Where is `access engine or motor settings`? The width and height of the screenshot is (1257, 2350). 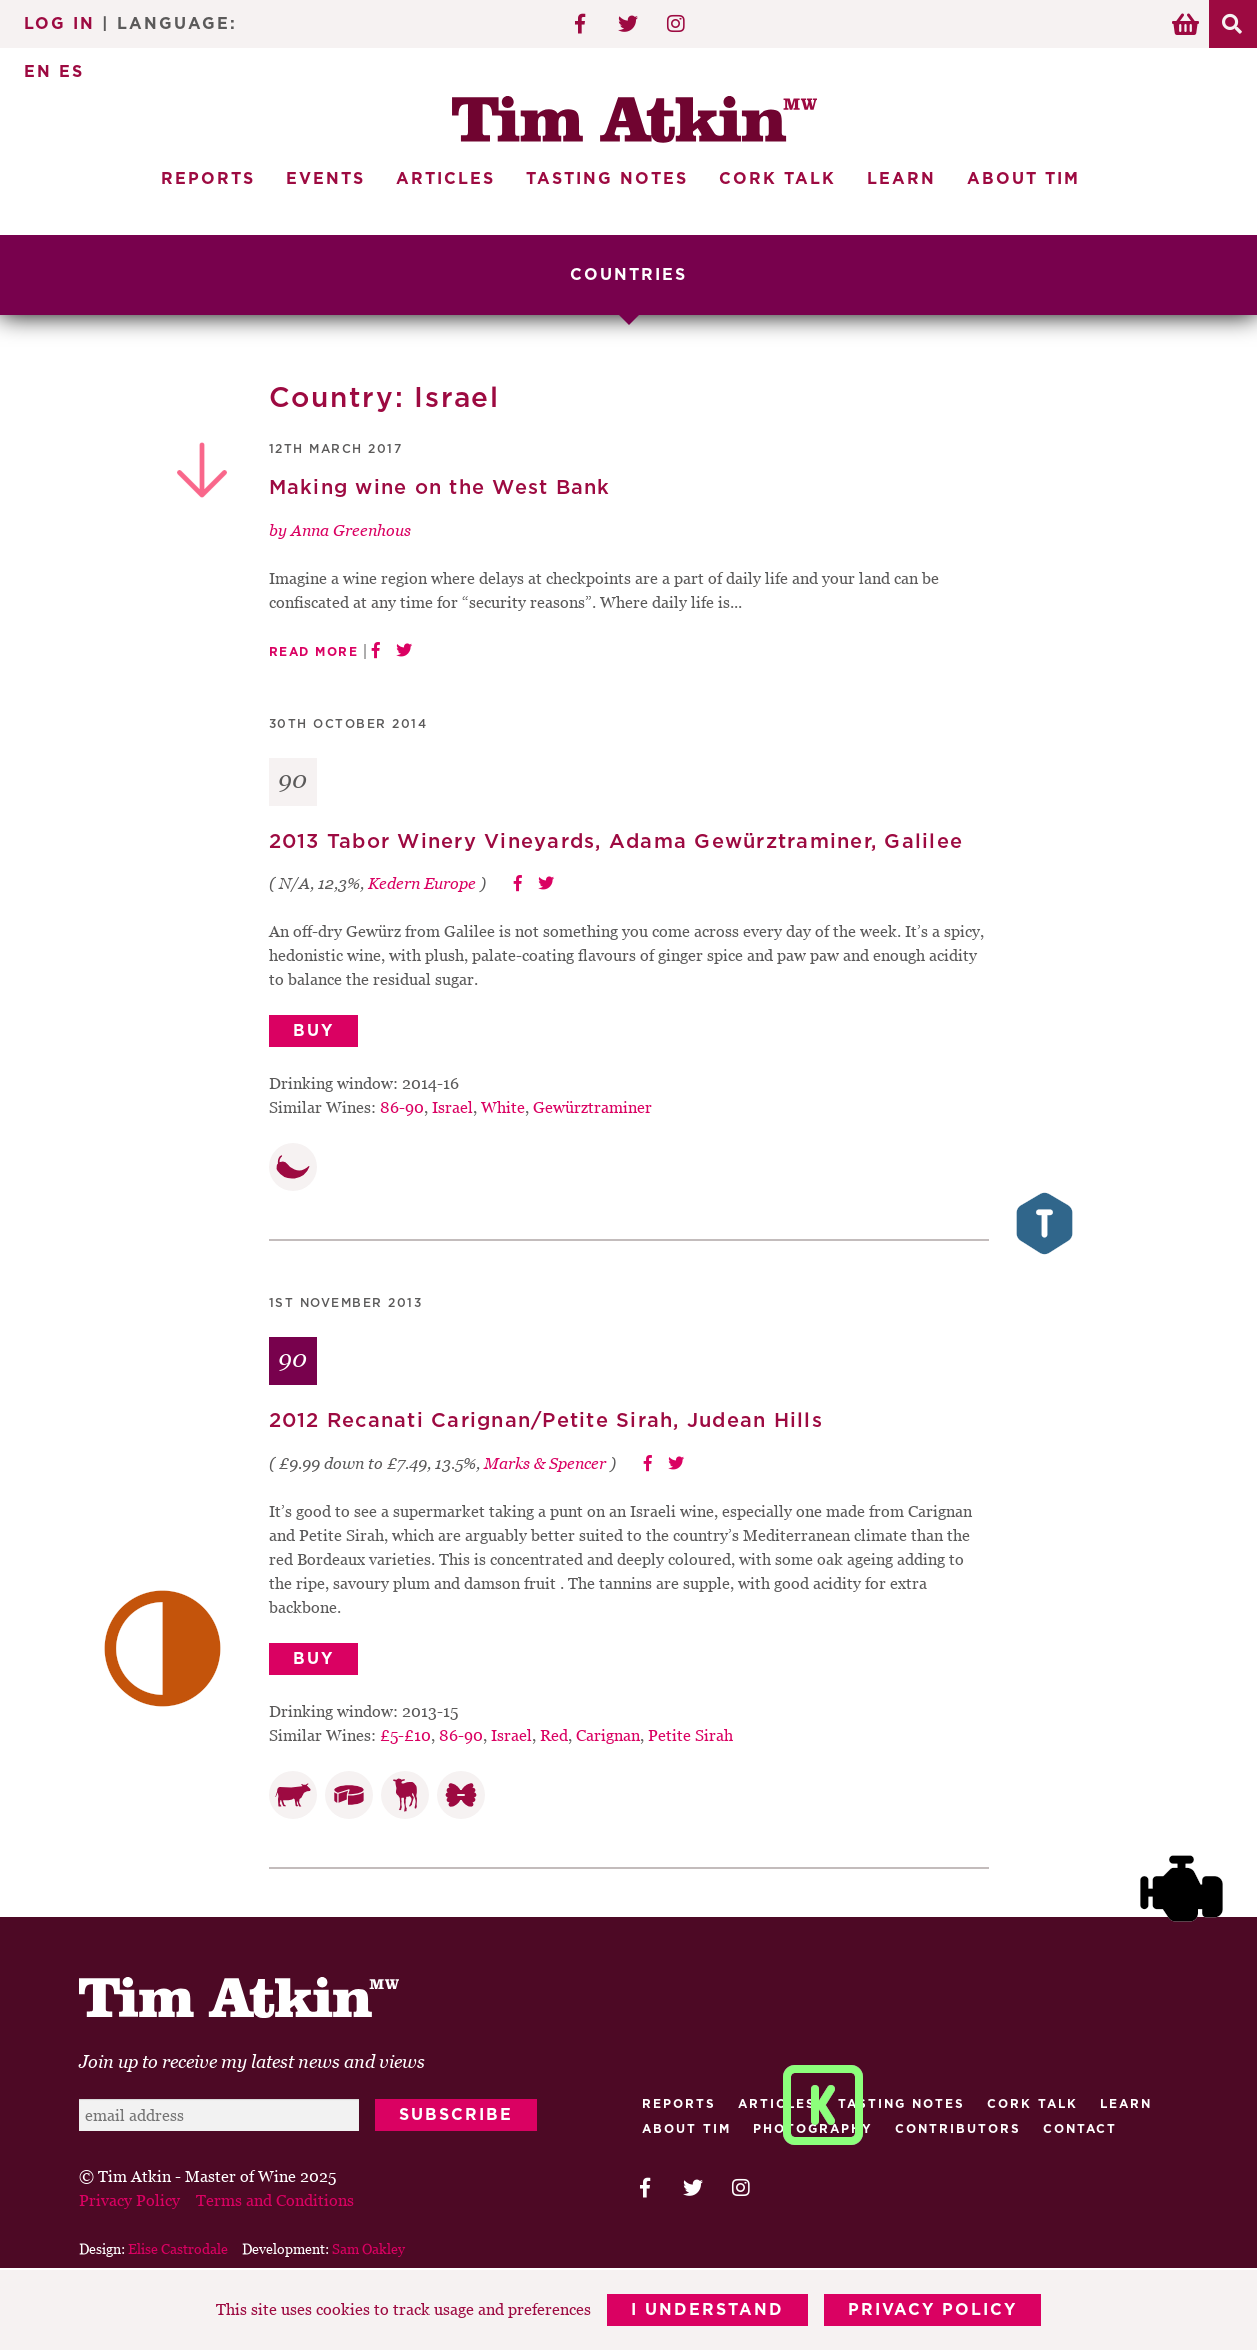
access engine or motor settings is located at coordinates (1181, 1888).